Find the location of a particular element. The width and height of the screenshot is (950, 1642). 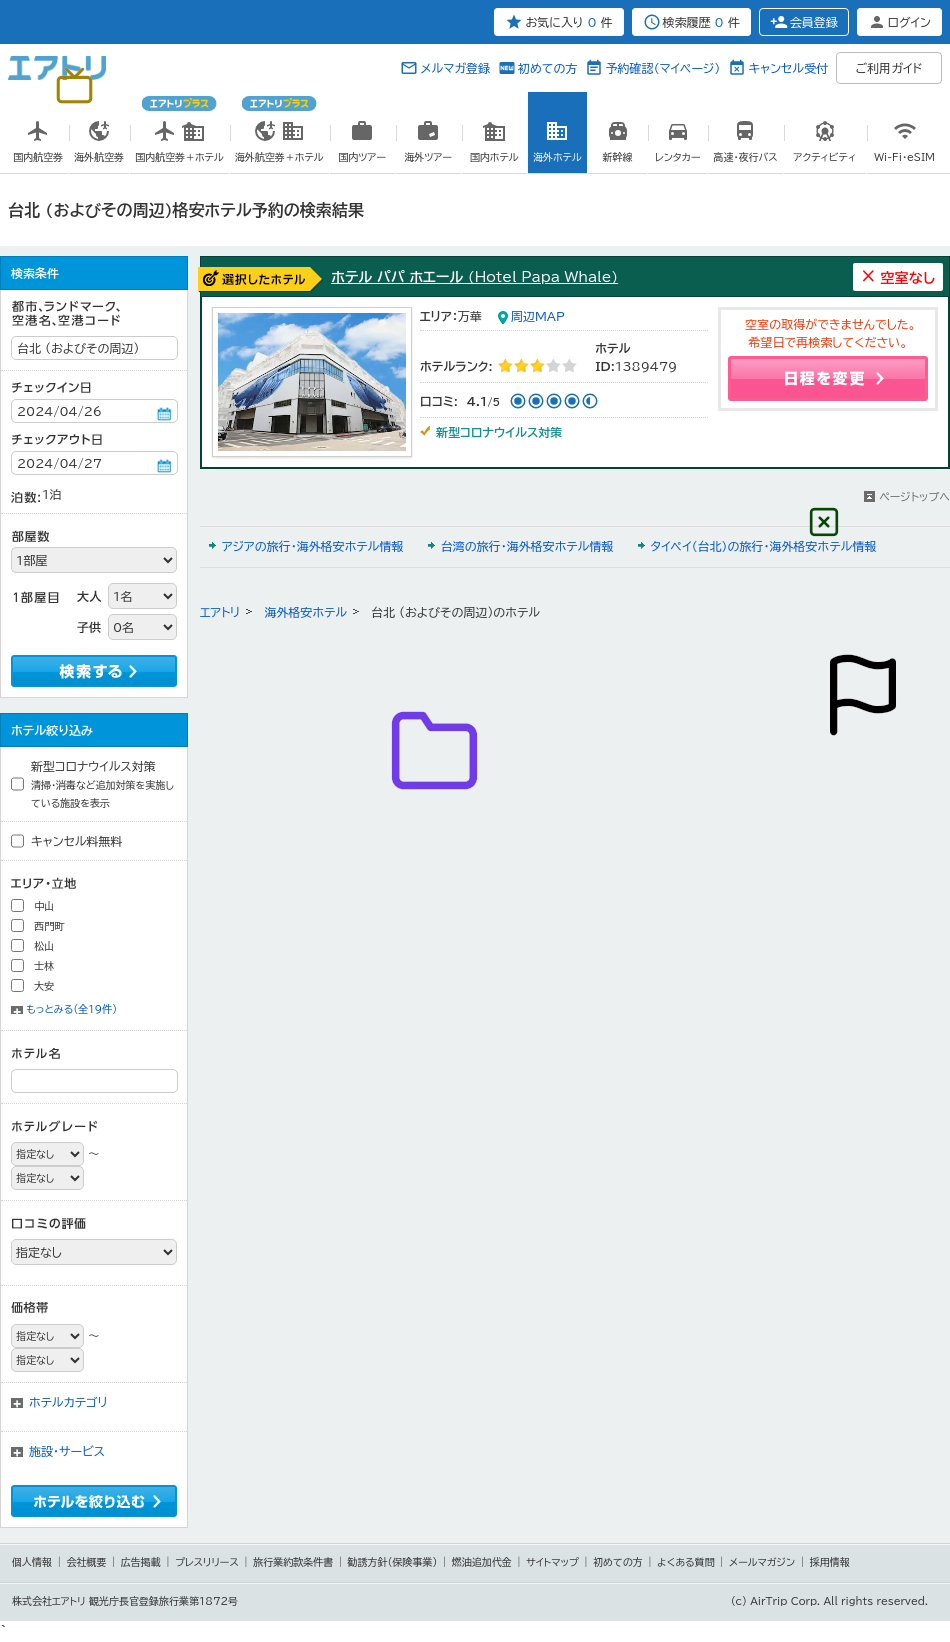

flag or report content is located at coordinates (863, 695).